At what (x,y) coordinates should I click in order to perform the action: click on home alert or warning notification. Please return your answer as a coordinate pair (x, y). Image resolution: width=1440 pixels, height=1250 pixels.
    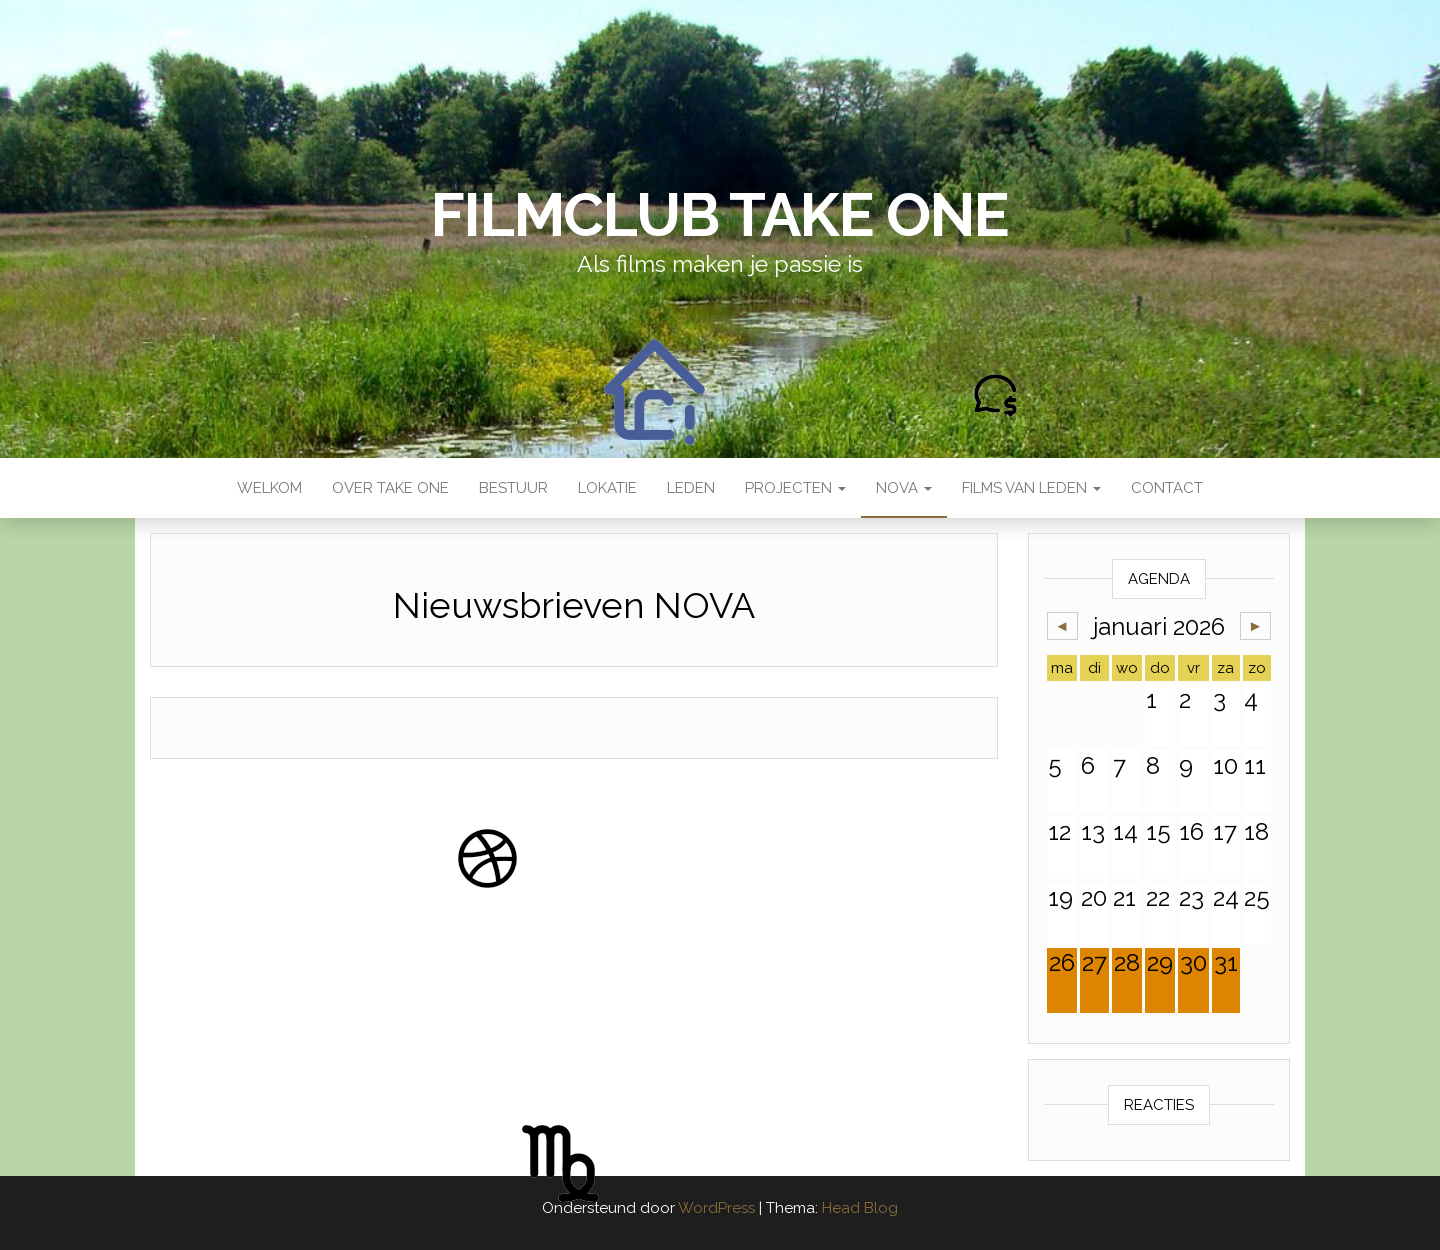
    Looking at the image, I should click on (654, 389).